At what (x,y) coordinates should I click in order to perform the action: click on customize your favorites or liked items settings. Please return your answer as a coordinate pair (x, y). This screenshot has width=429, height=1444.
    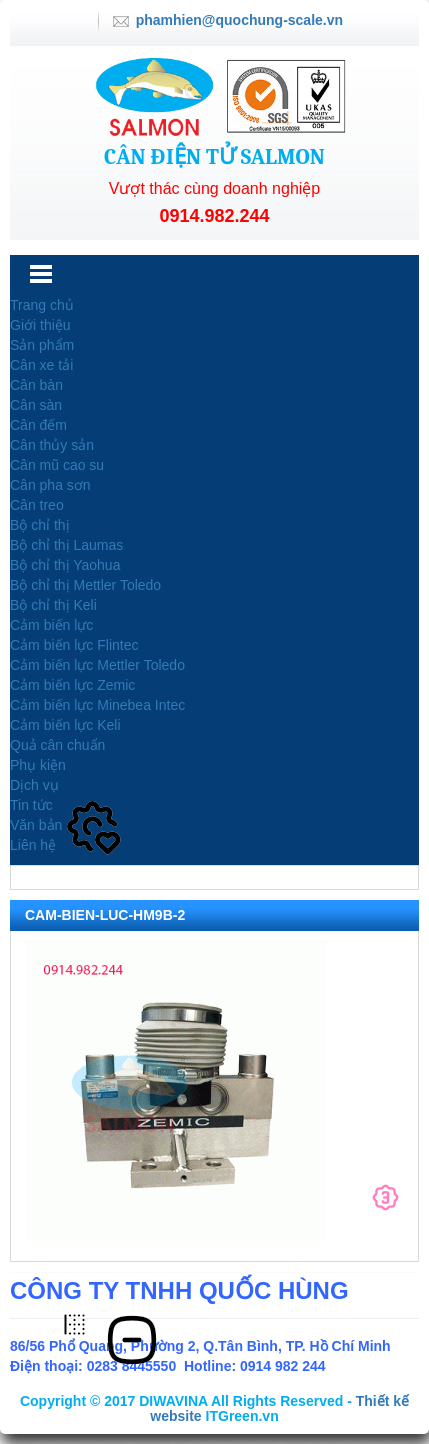
    Looking at the image, I should click on (92, 826).